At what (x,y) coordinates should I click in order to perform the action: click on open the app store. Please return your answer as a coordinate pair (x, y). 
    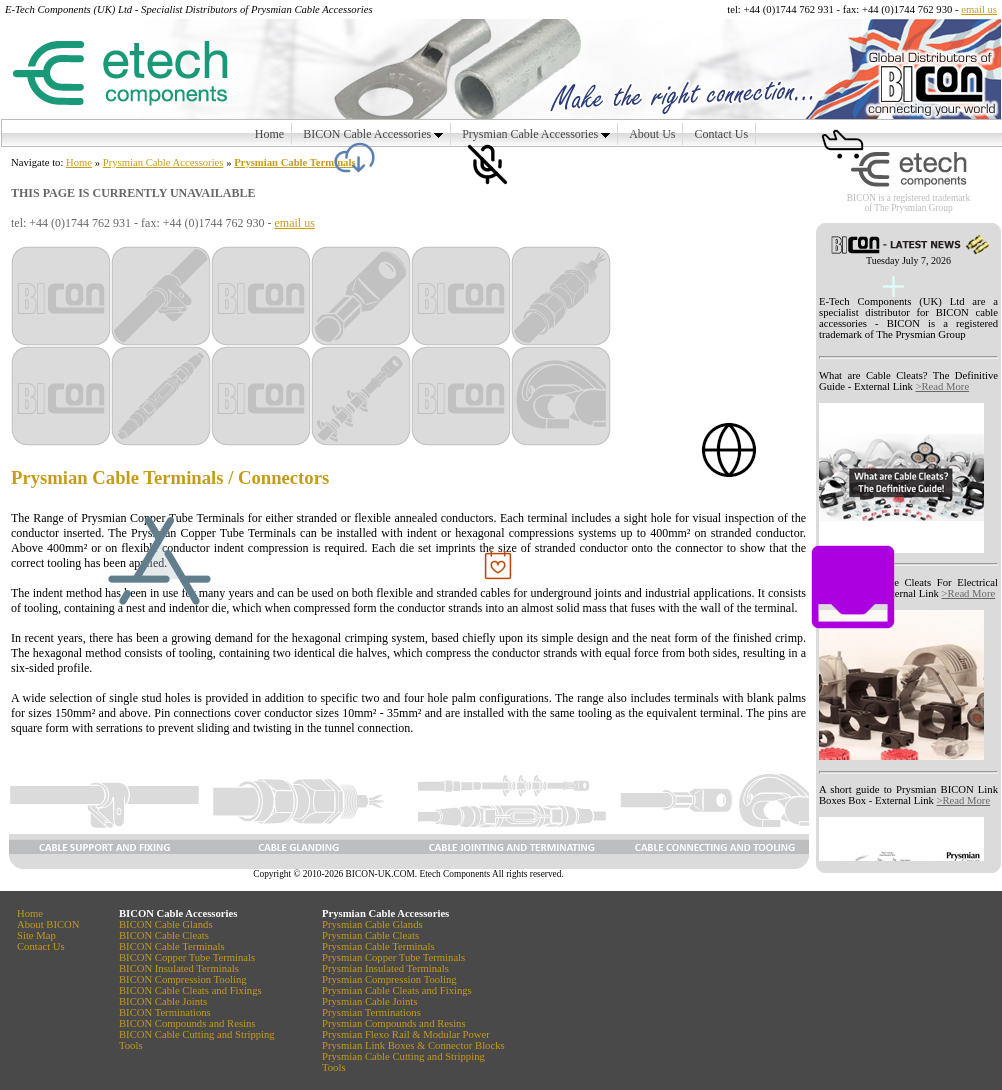
    Looking at the image, I should click on (159, 564).